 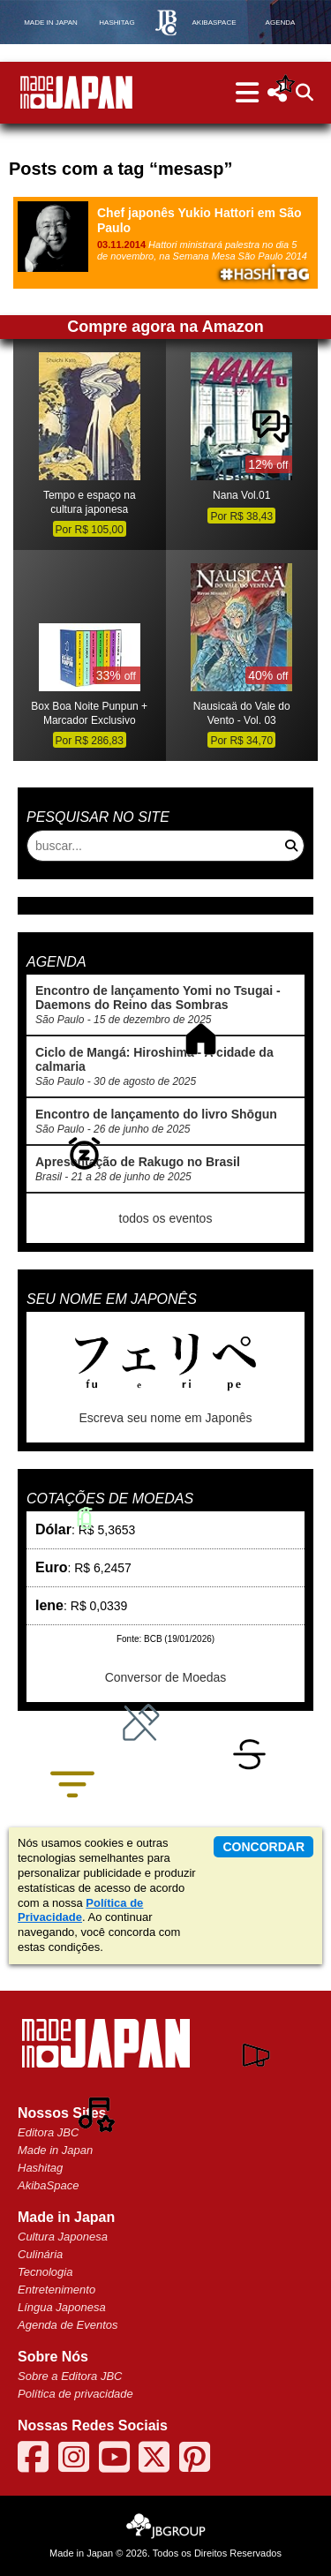 What do you see at coordinates (140, 1723) in the screenshot?
I see `editing is disabled` at bounding box center [140, 1723].